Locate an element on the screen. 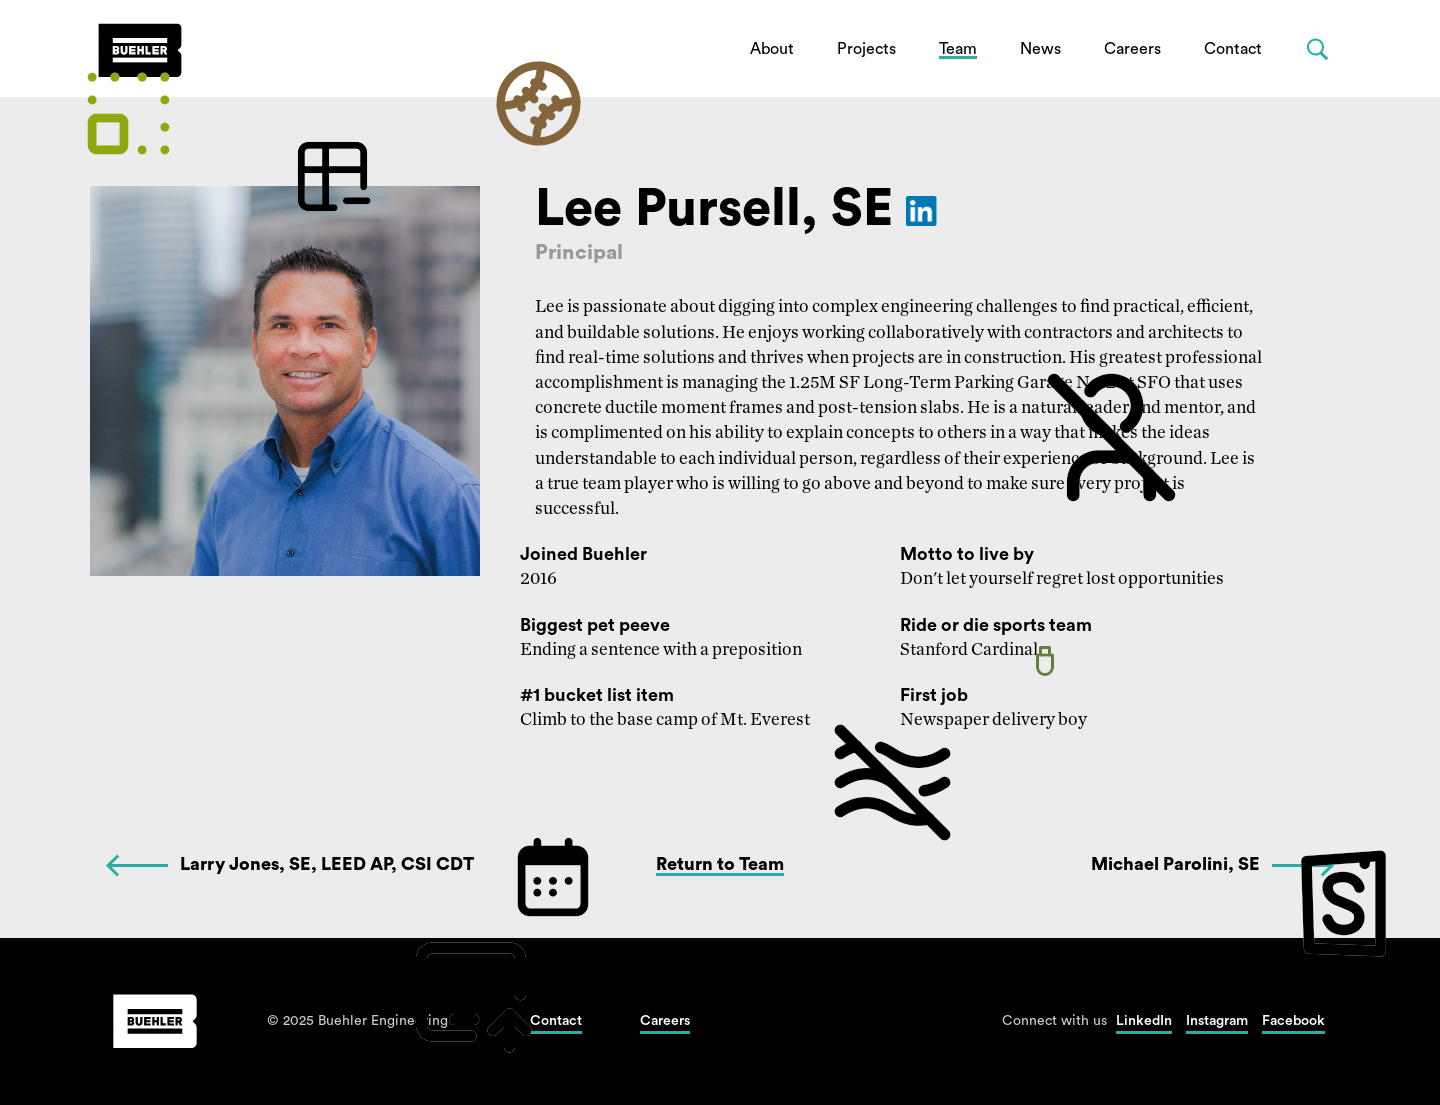 This screenshot has height=1105, width=1440. open Storybook documentation is located at coordinates (1343, 903).